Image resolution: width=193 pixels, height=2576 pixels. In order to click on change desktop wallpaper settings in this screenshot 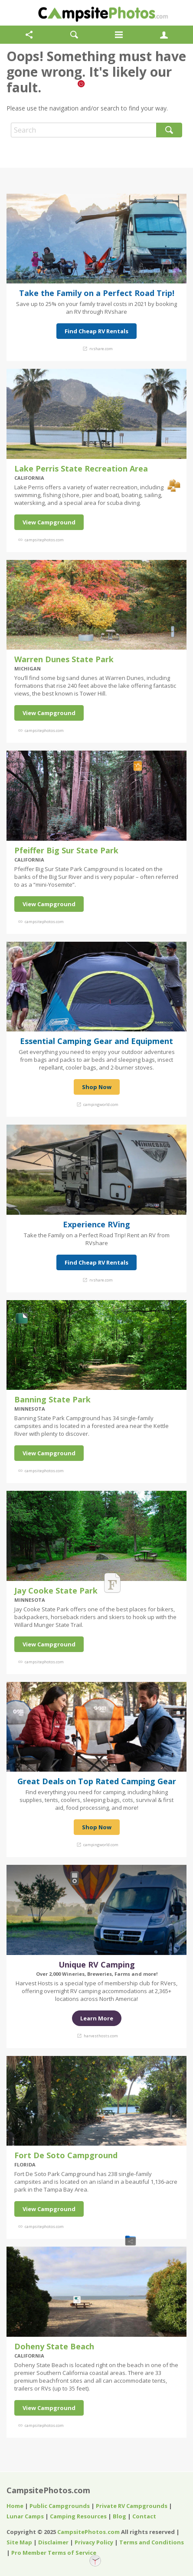, I will do `click(22, 1318)`.